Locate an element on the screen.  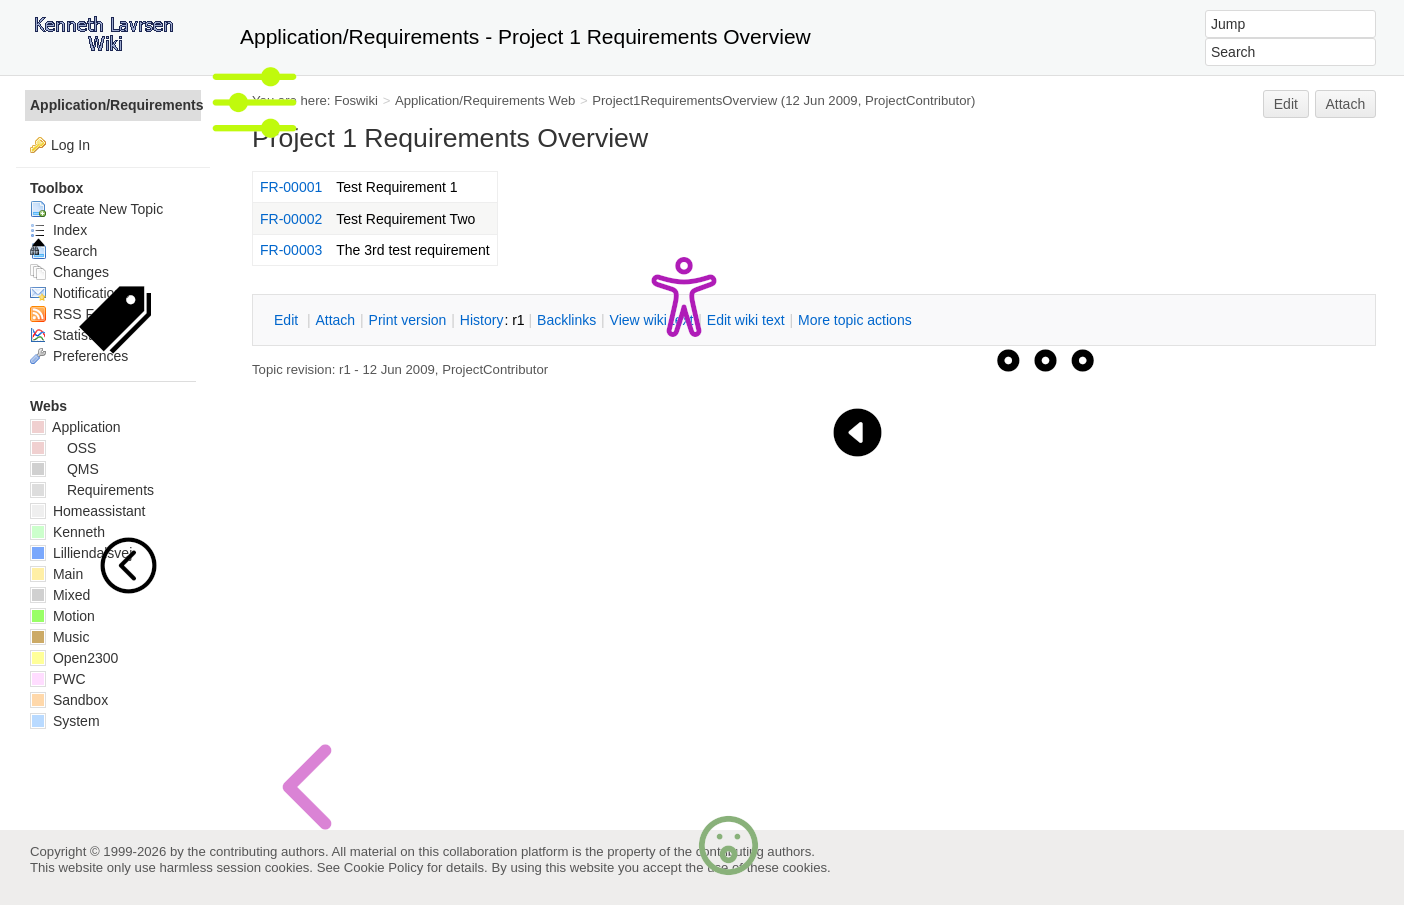
open settings or preferences is located at coordinates (254, 102).